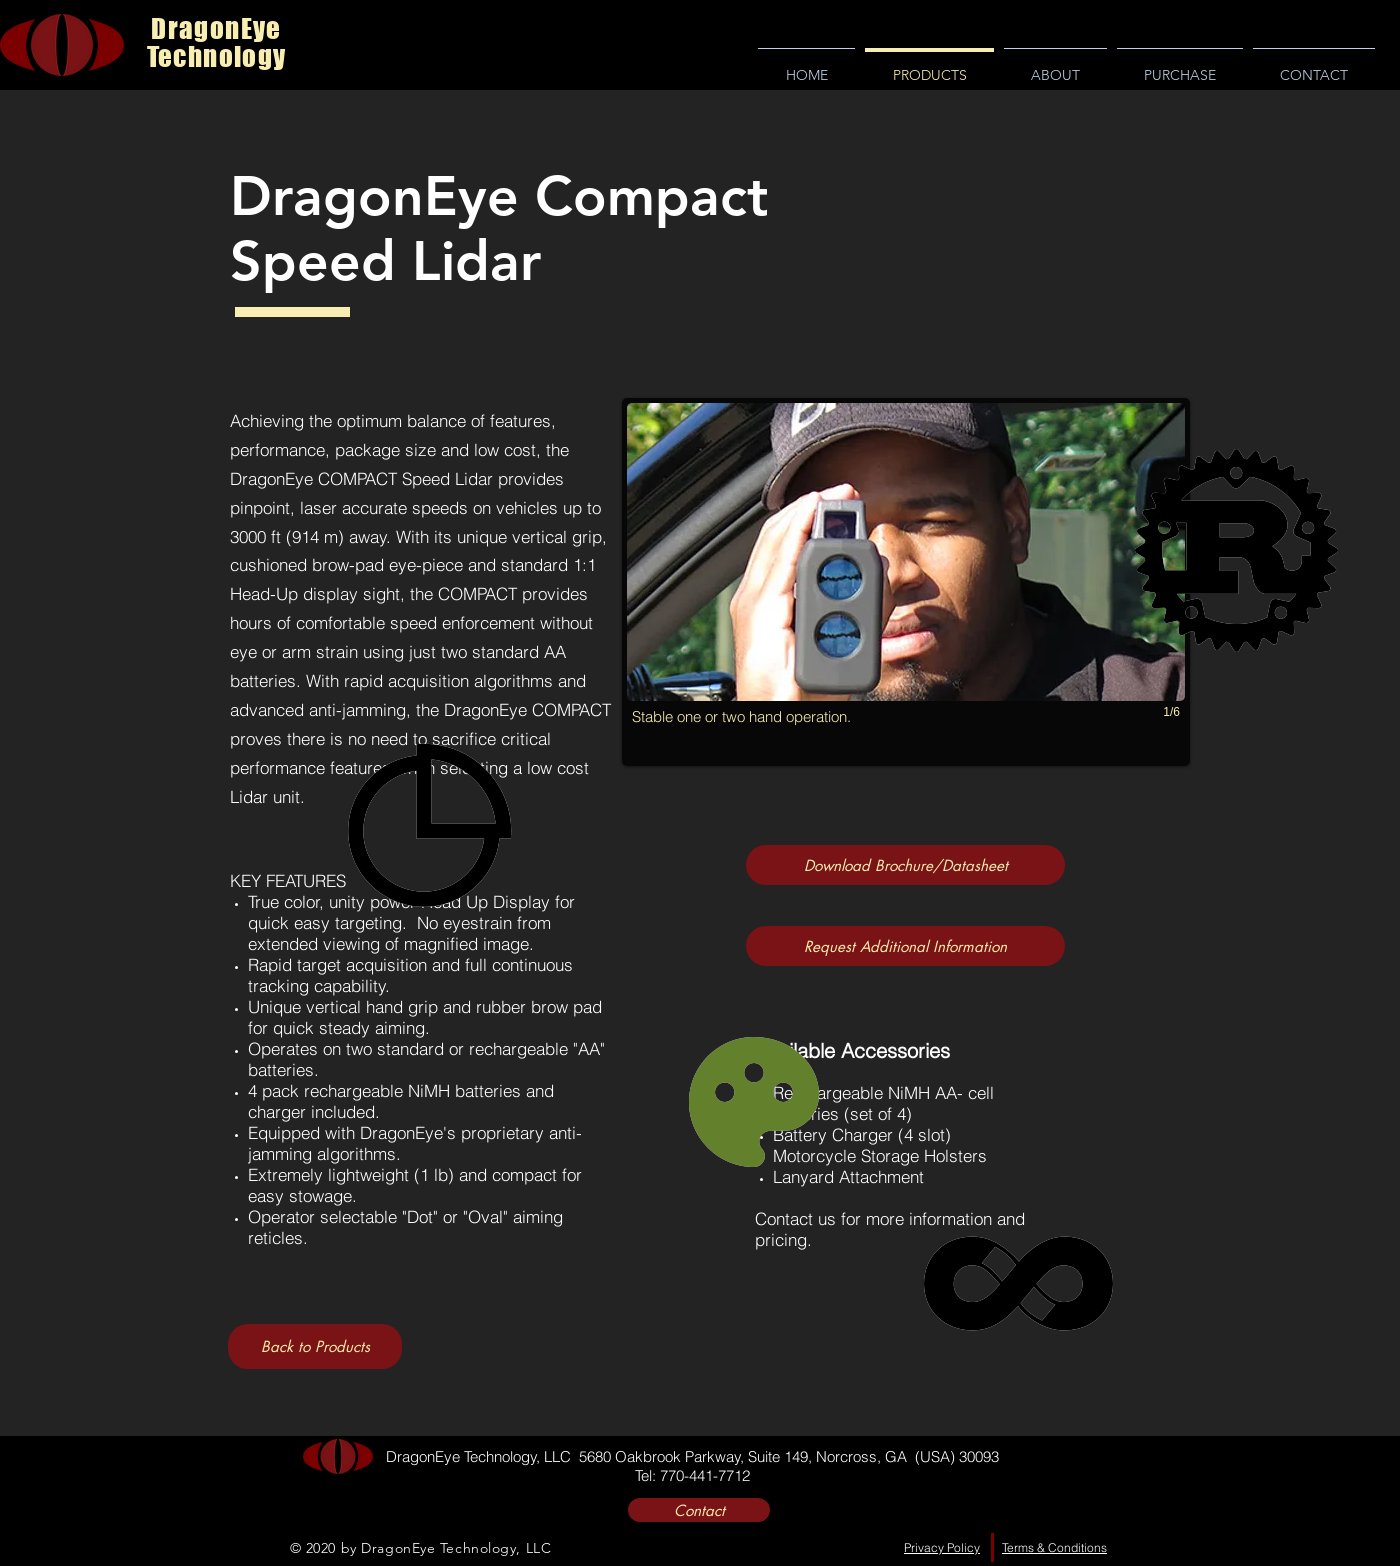 The width and height of the screenshot is (1400, 1566). I want to click on access color or theme customization options, so click(754, 1102).